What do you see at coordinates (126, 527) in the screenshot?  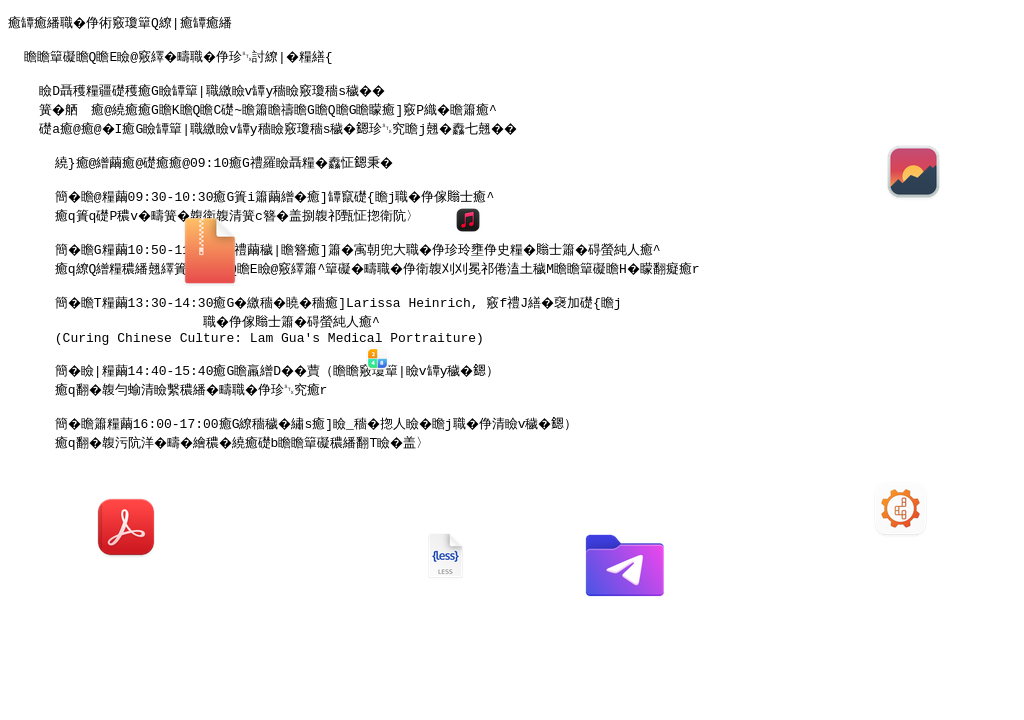 I see `open adobe acrobat reader` at bounding box center [126, 527].